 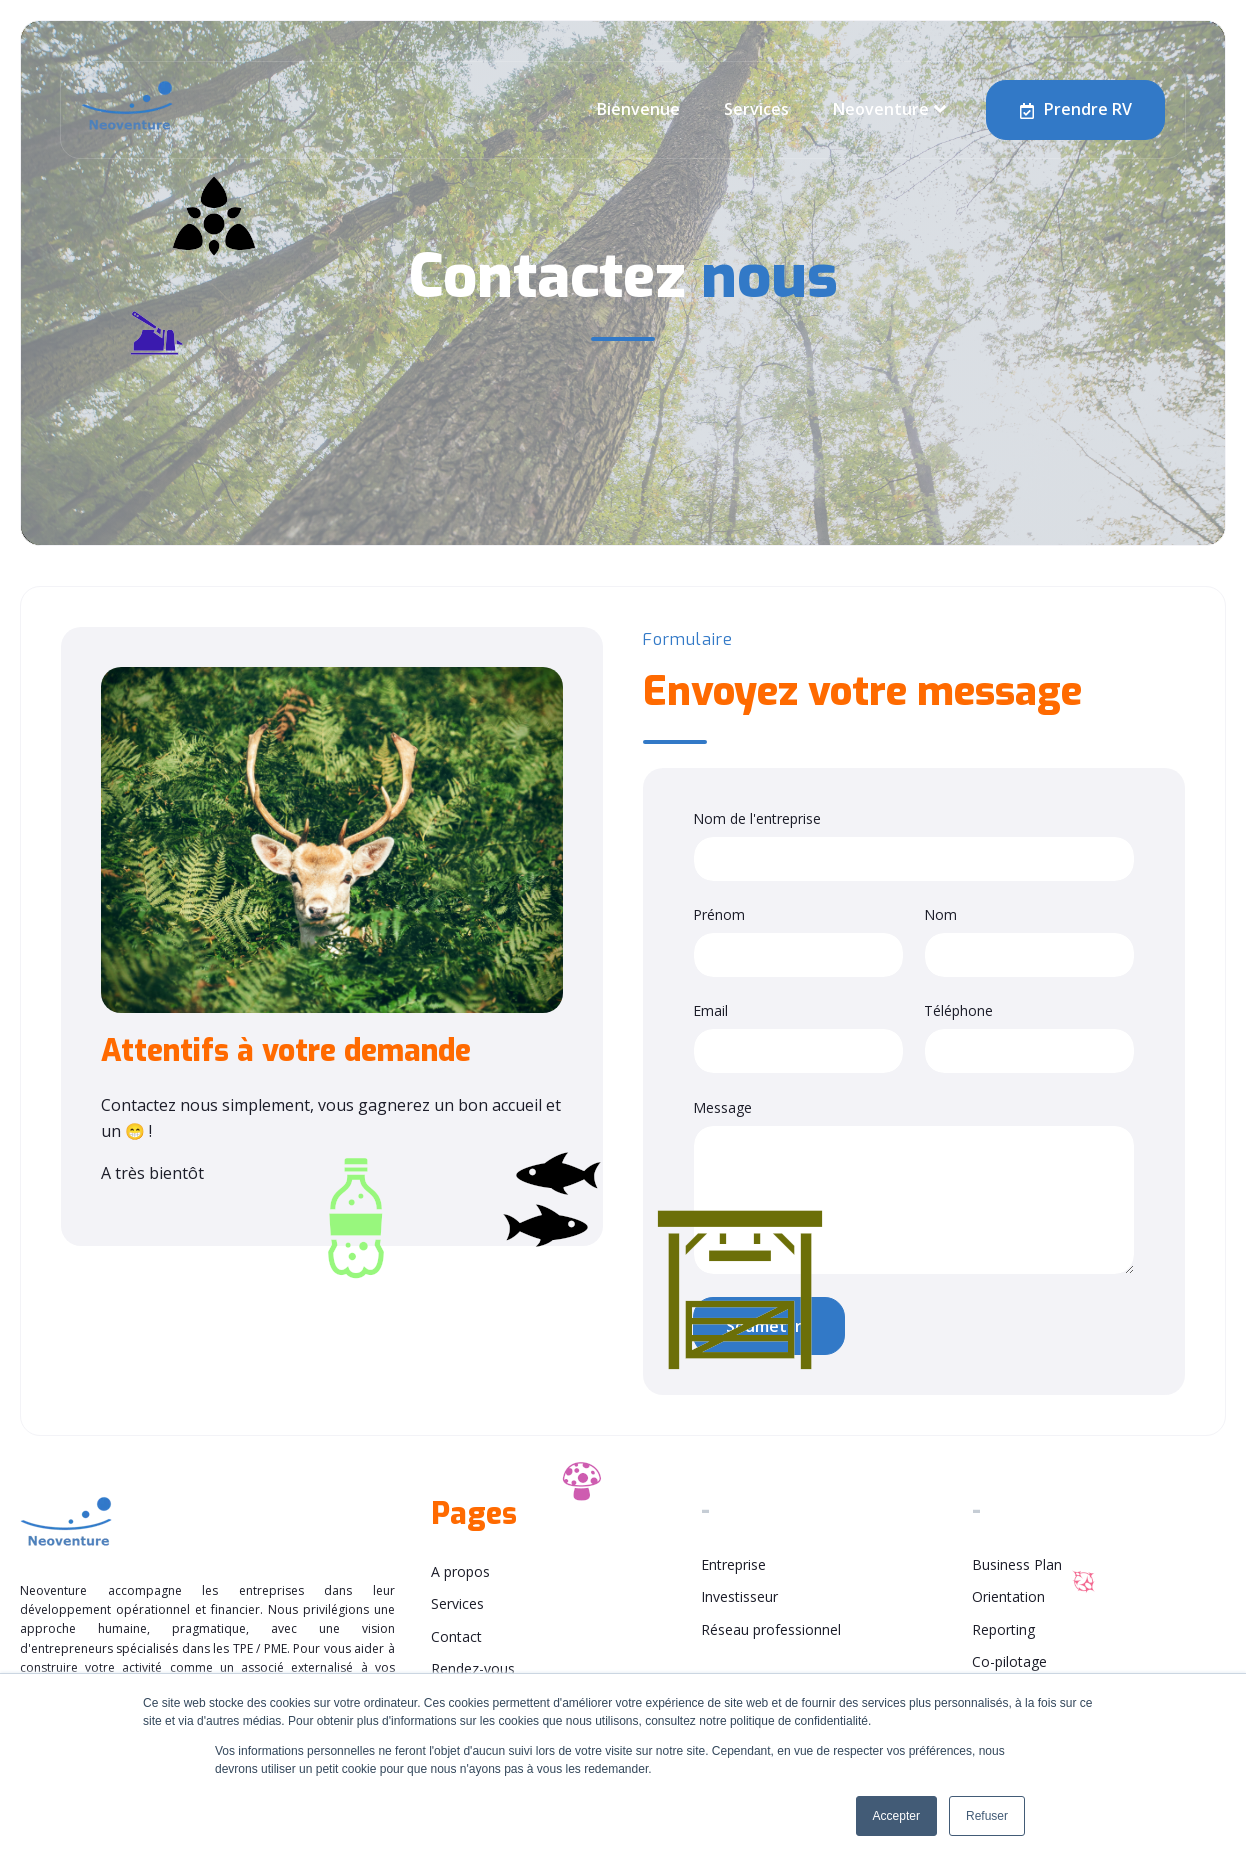 What do you see at coordinates (582, 1481) in the screenshot?
I see `power-up or bonus item in a game` at bounding box center [582, 1481].